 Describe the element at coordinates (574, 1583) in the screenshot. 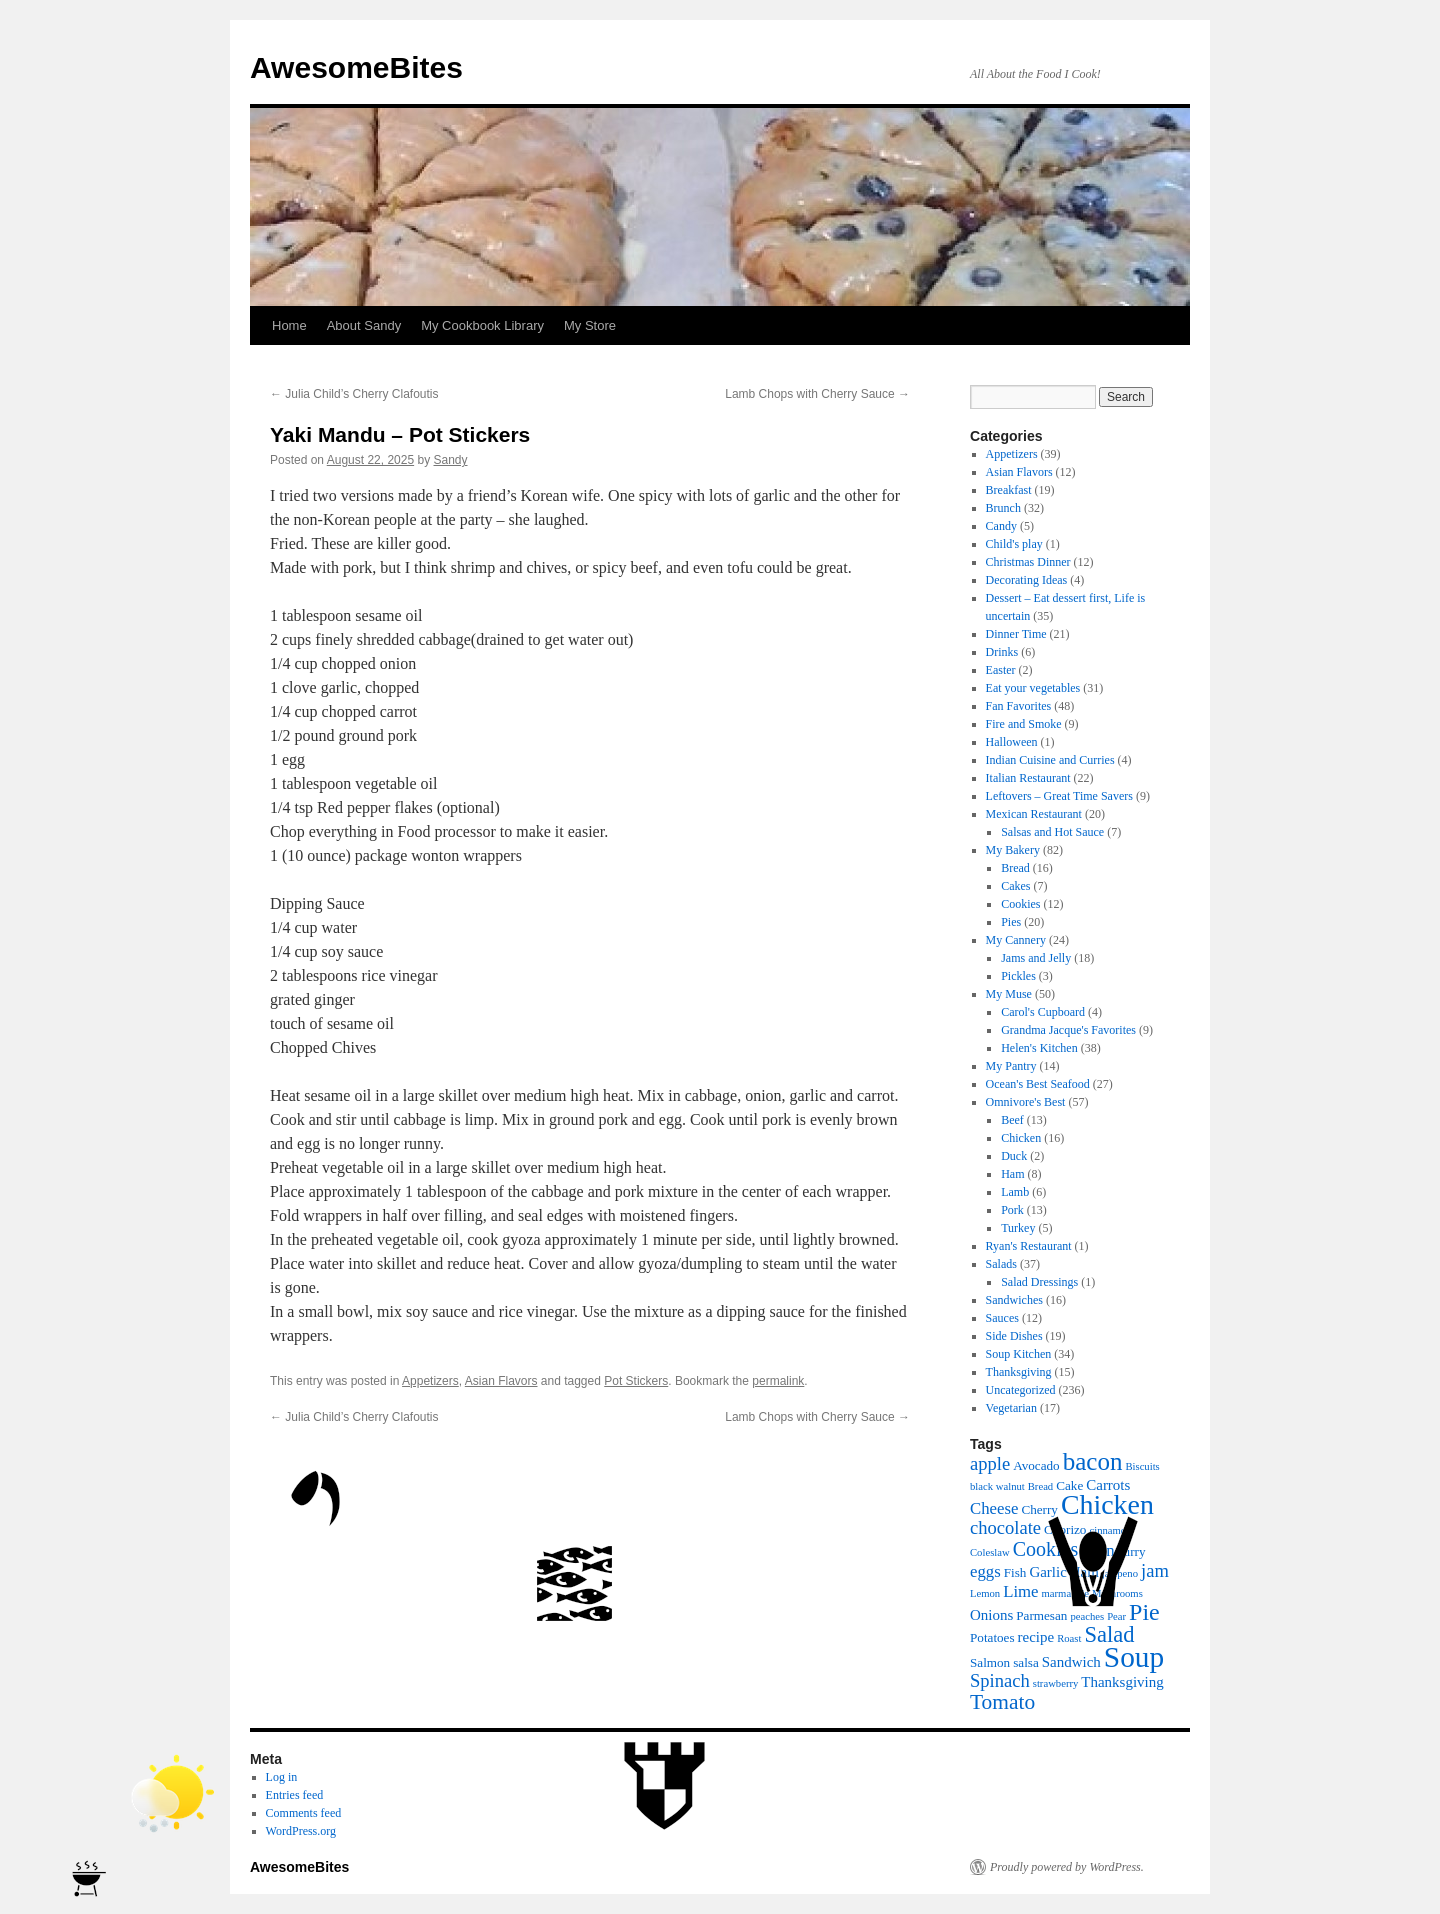

I see `indicates marine life or aquarium feature in a game` at that location.